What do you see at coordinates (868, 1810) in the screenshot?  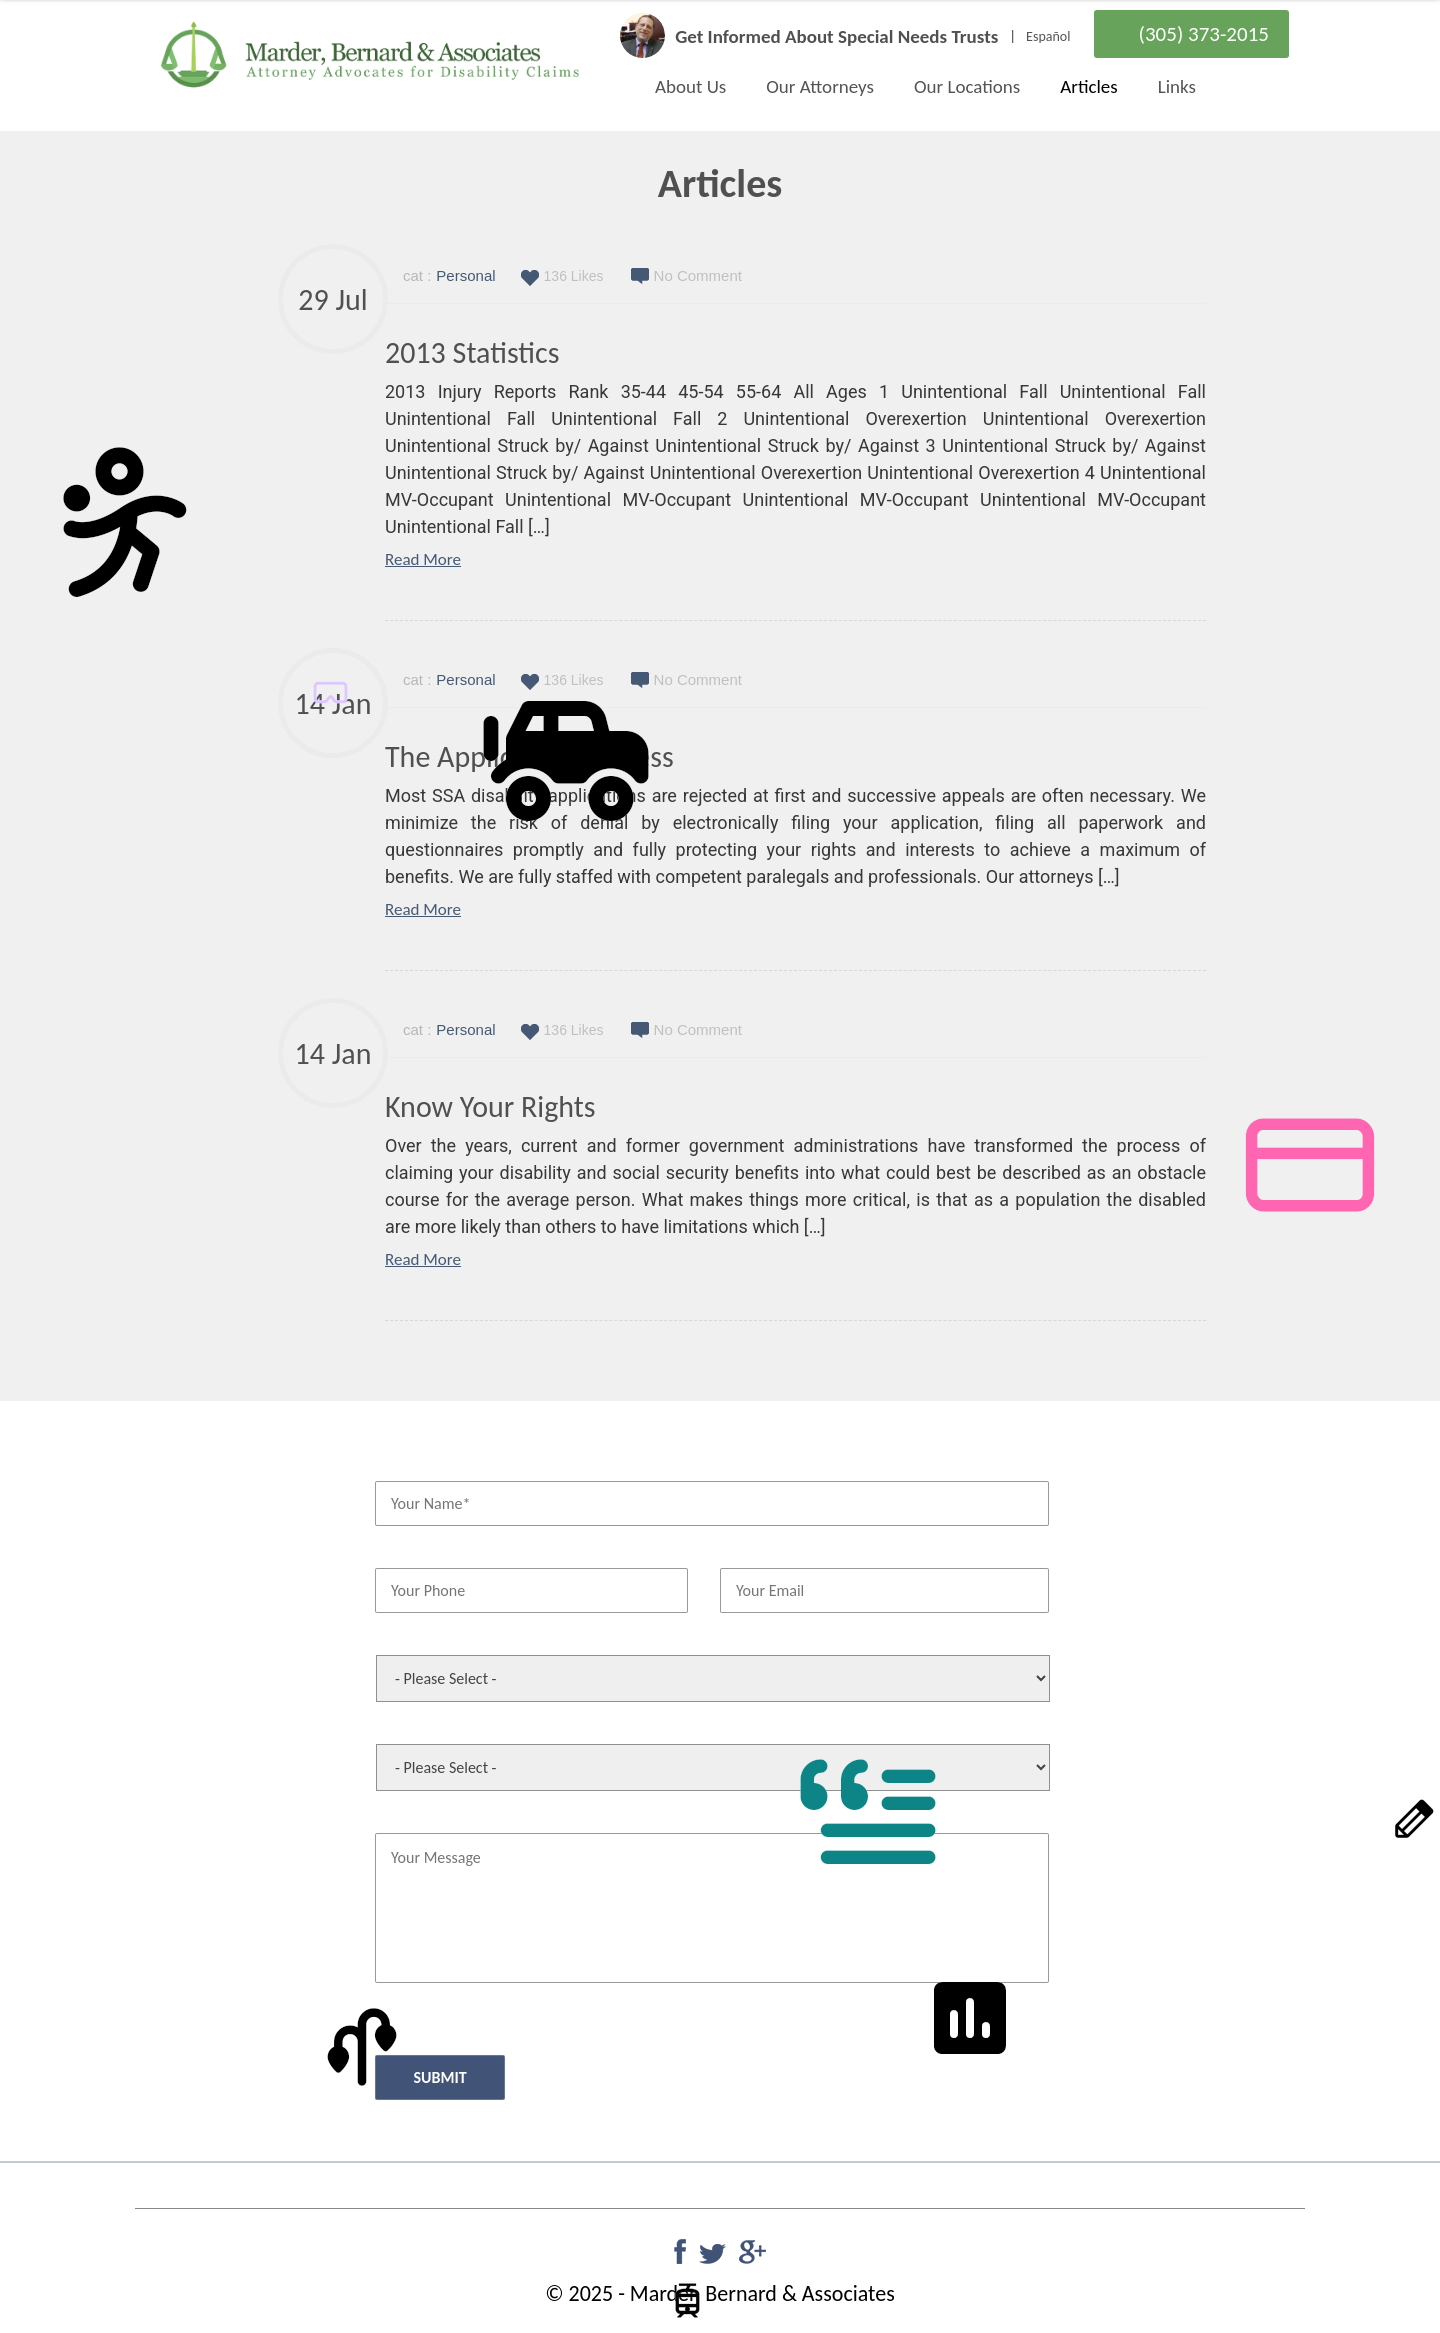 I see `insert a blockquote` at bounding box center [868, 1810].